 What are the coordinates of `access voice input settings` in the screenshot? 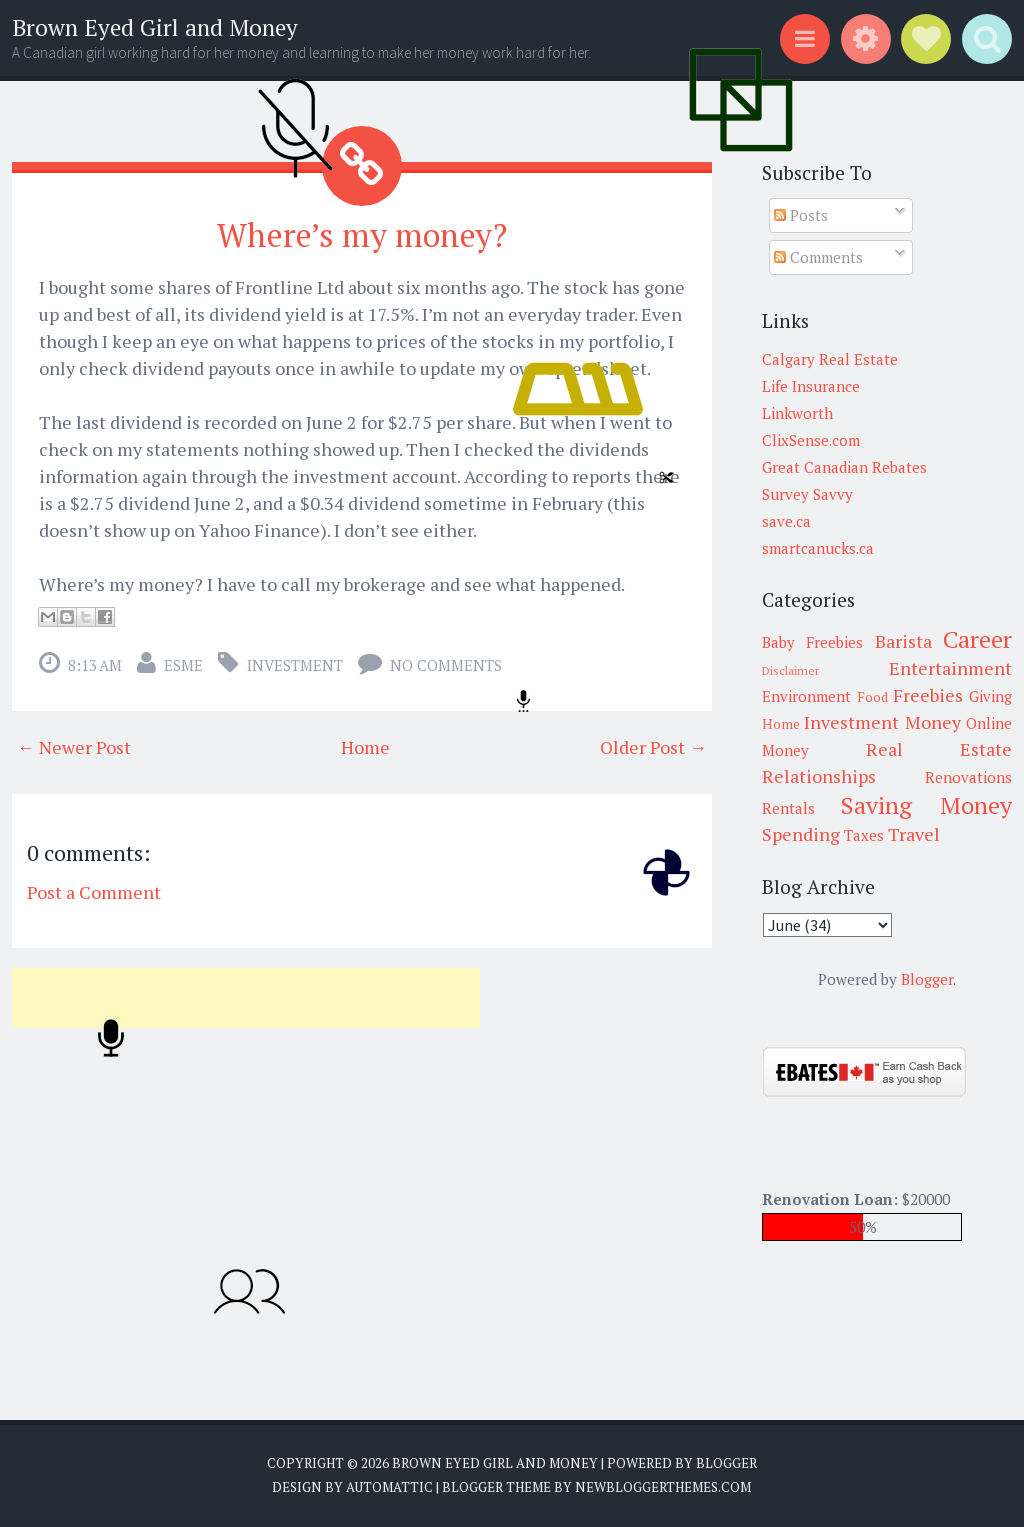 It's located at (523, 700).